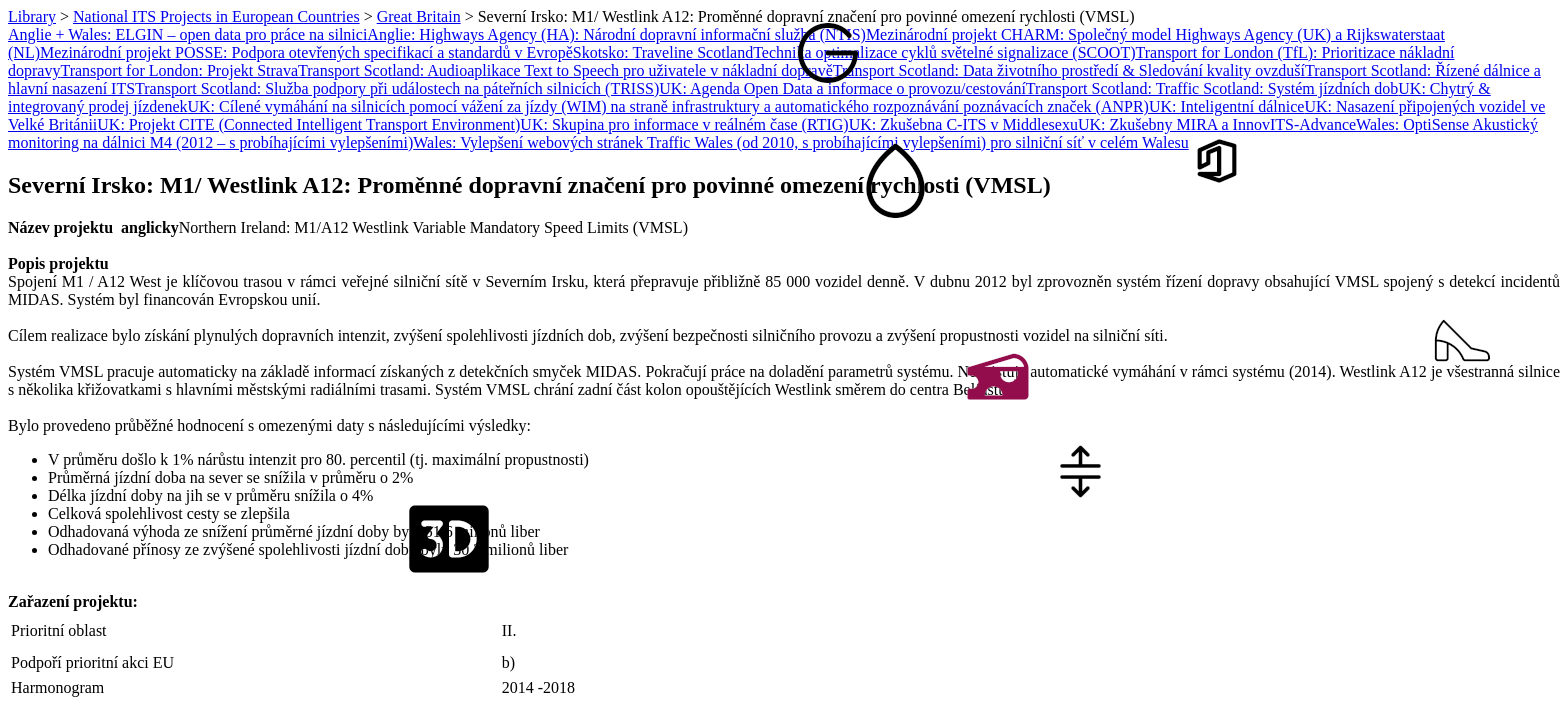  What do you see at coordinates (1459, 342) in the screenshot?
I see `browse women's footwear or shoes` at bounding box center [1459, 342].